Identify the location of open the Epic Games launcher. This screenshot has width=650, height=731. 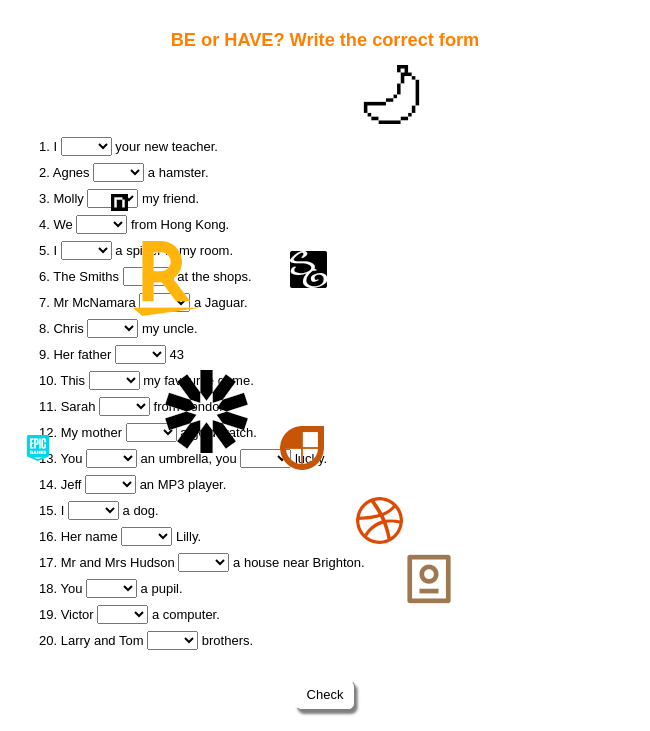
(38, 448).